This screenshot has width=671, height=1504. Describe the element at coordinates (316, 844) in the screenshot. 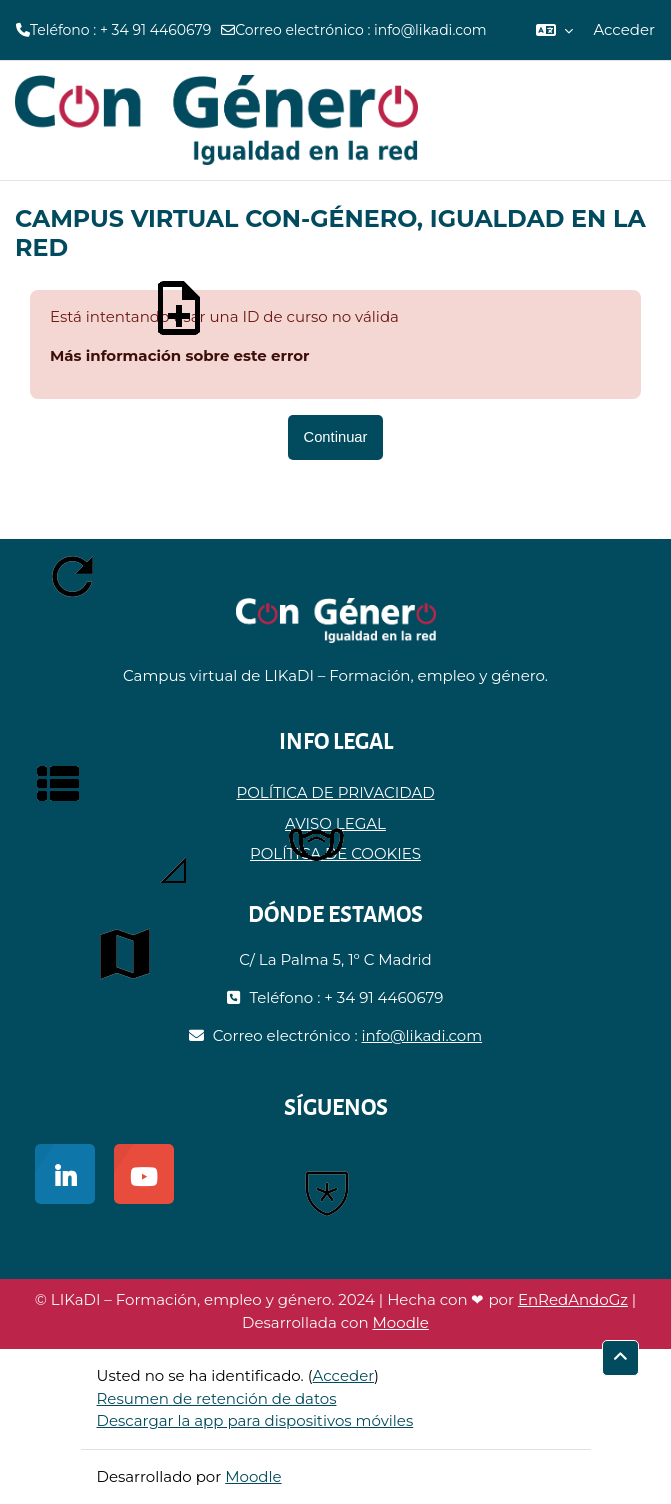

I see `indicates face mask required` at that location.